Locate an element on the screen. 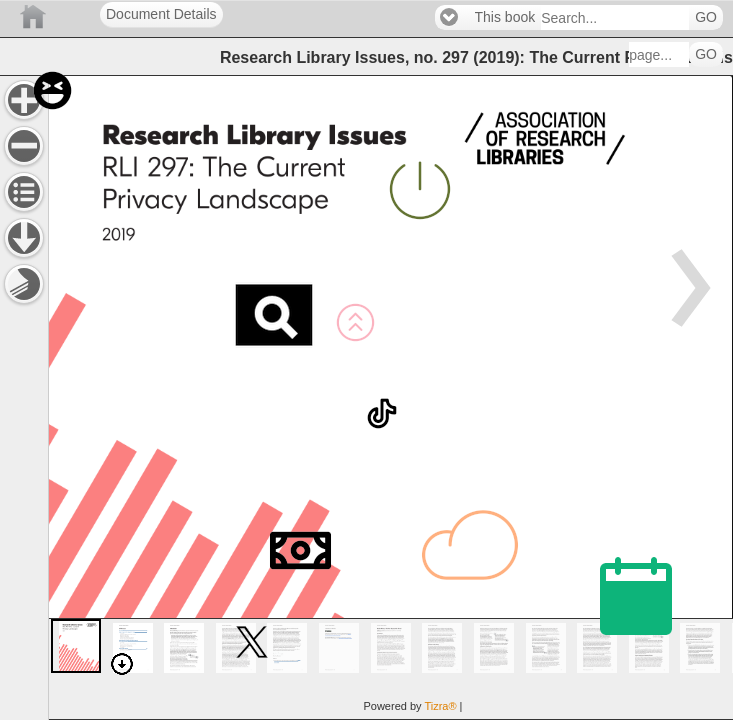  view calendar or schedule is located at coordinates (636, 599).